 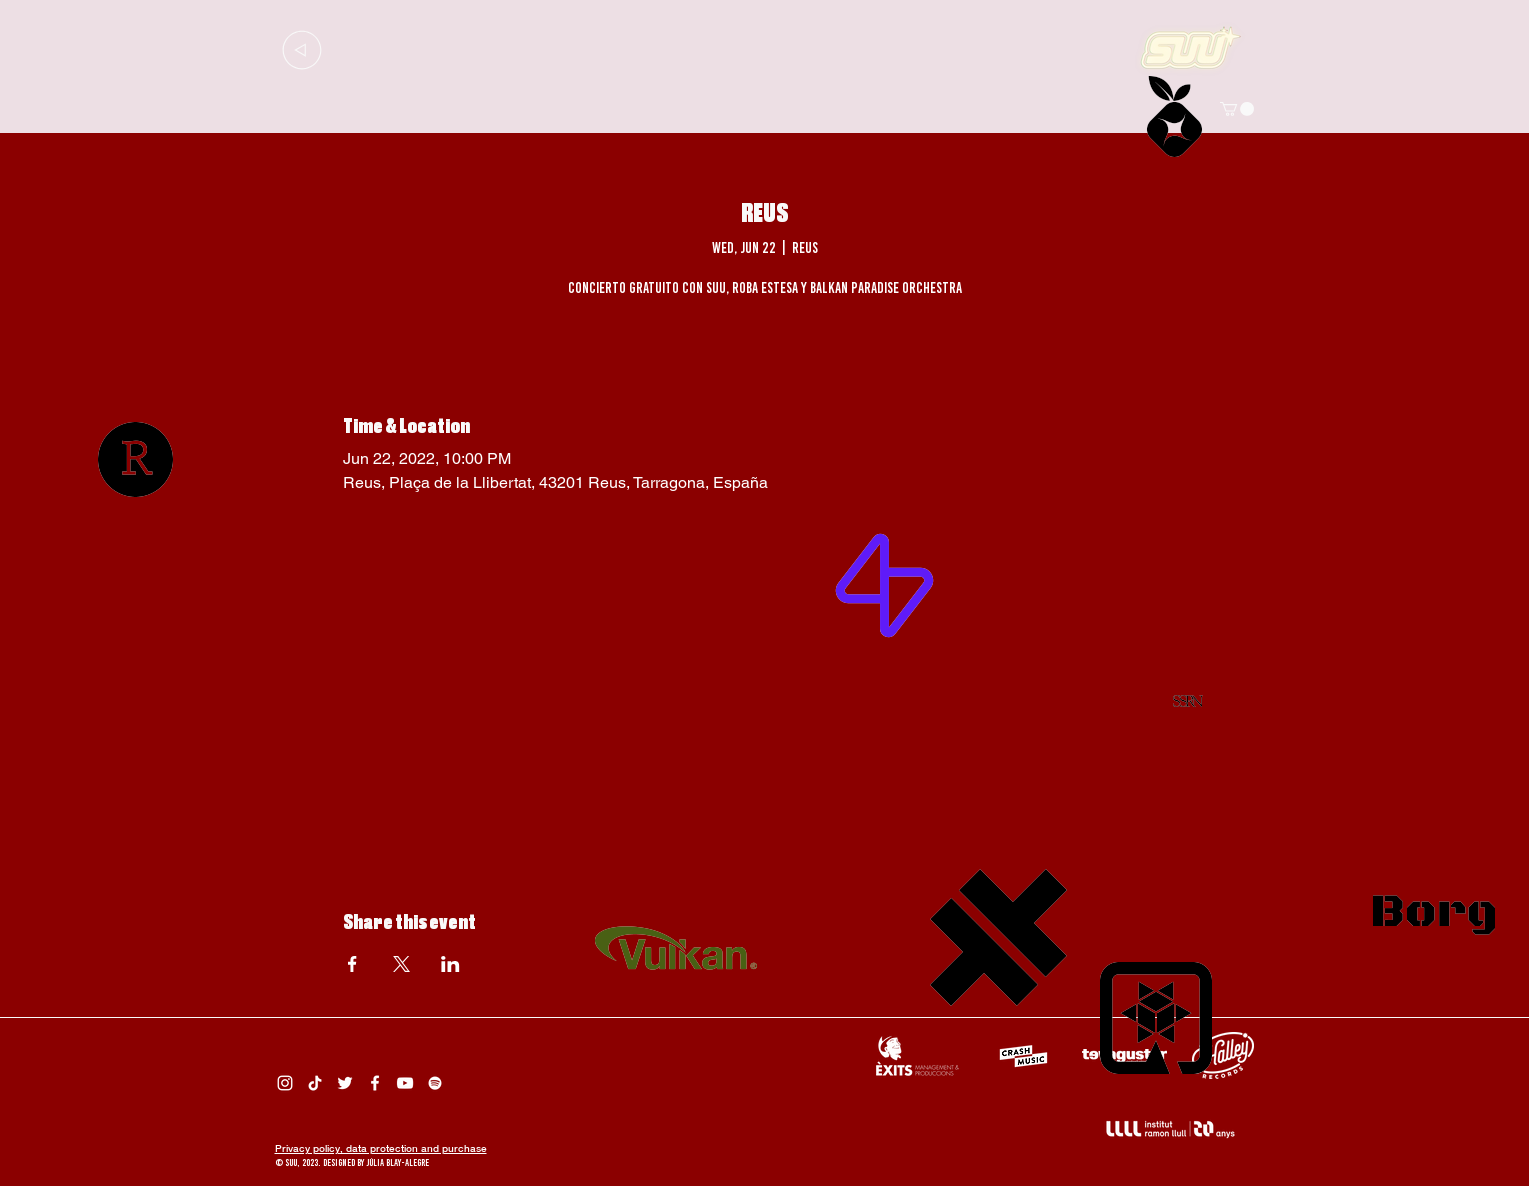 I want to click on visit SSRN academic research repository, so click(x=1188, y=701).